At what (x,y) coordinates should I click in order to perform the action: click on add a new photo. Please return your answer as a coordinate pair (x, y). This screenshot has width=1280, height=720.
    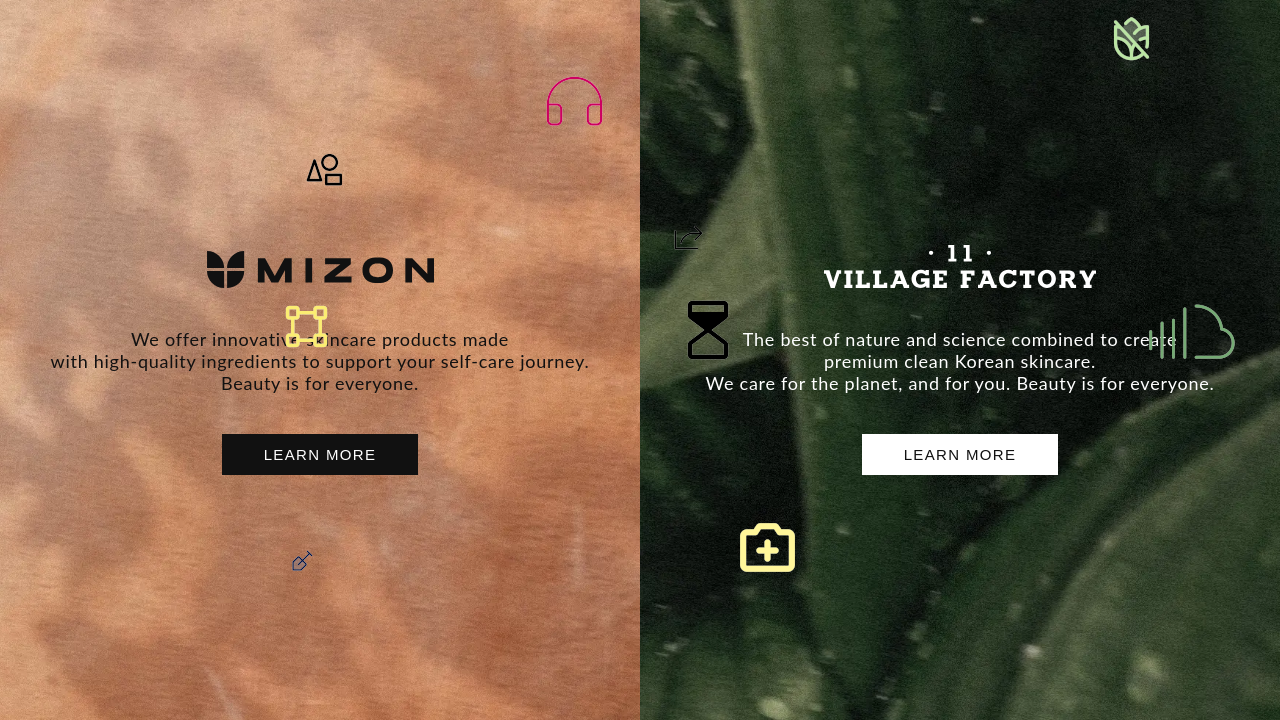
    Looking at the image, I should click on (767, 548).